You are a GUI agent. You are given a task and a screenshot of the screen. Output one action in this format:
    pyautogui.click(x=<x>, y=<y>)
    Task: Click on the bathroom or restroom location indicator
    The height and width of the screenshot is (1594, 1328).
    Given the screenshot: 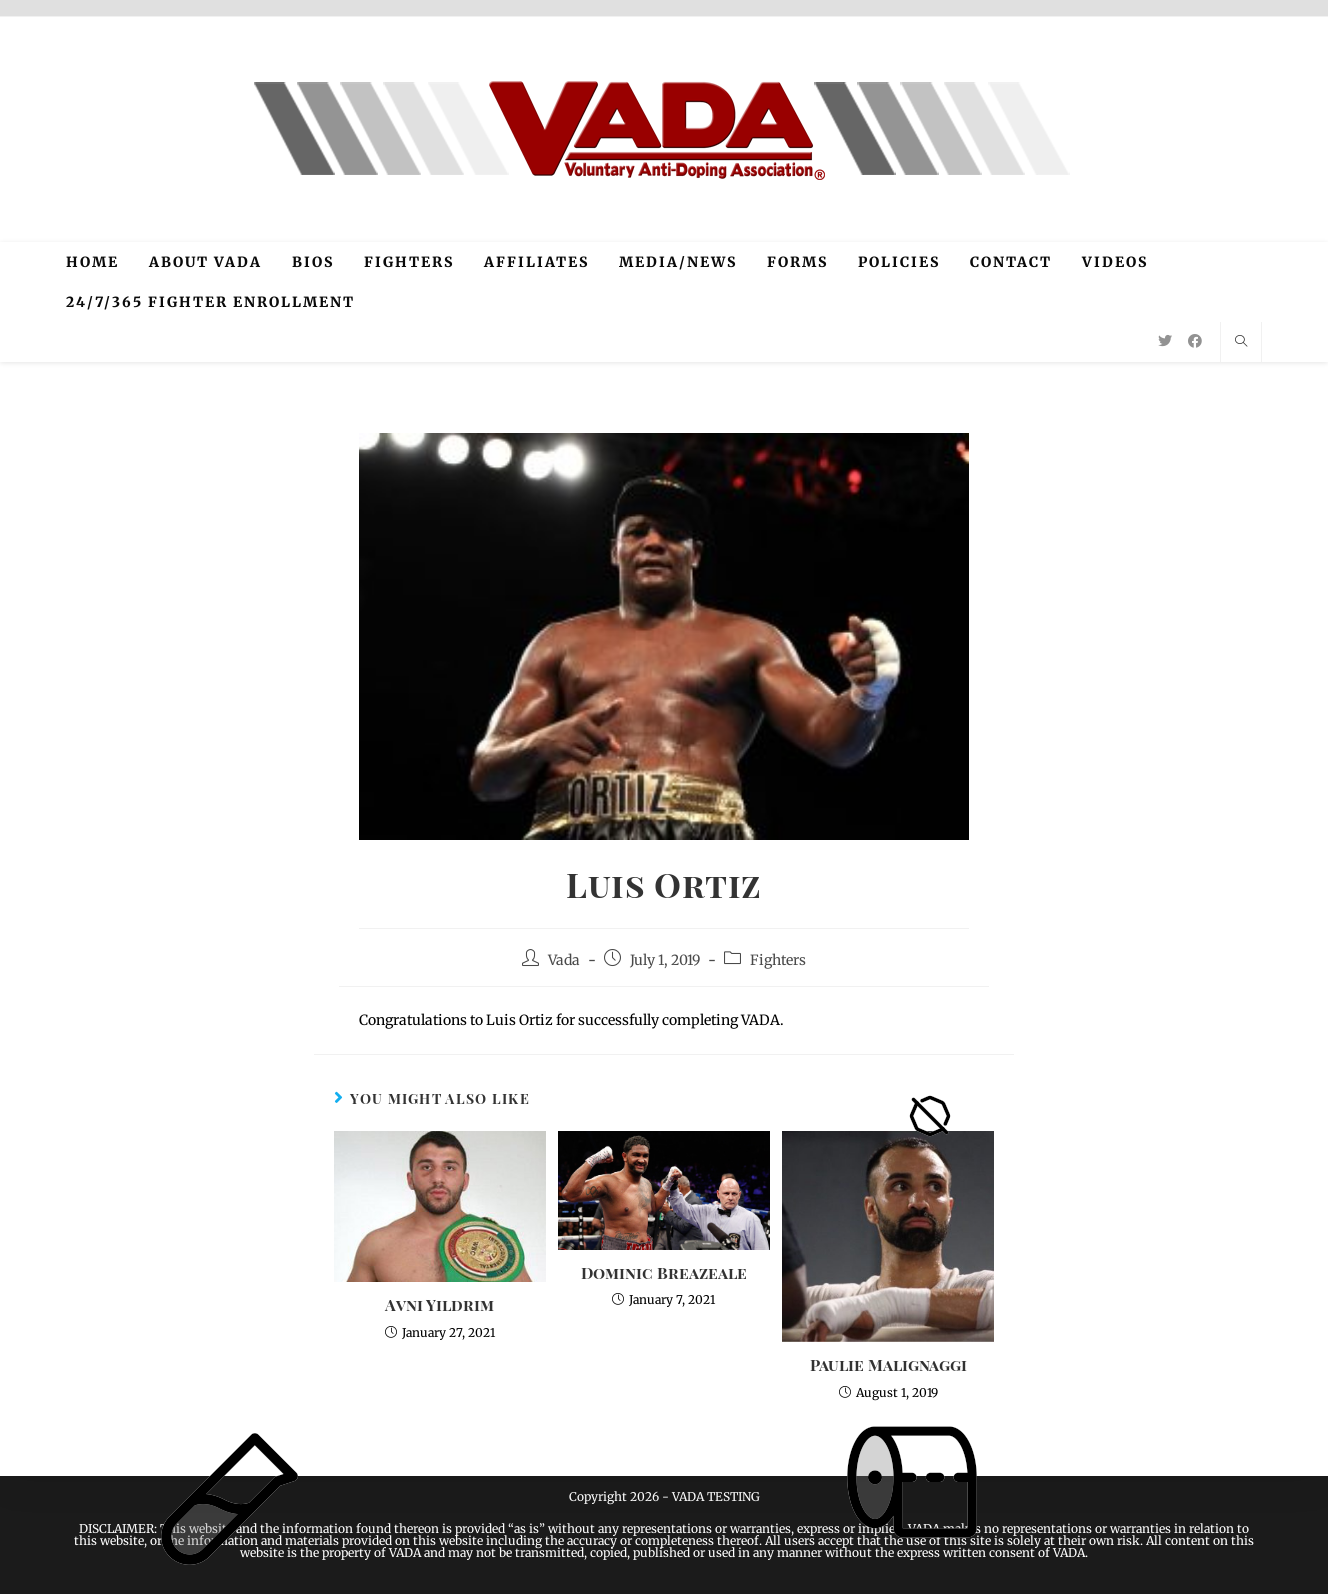 What is the action you would take?
    pyautogui.click(x=912, y=1482)
    